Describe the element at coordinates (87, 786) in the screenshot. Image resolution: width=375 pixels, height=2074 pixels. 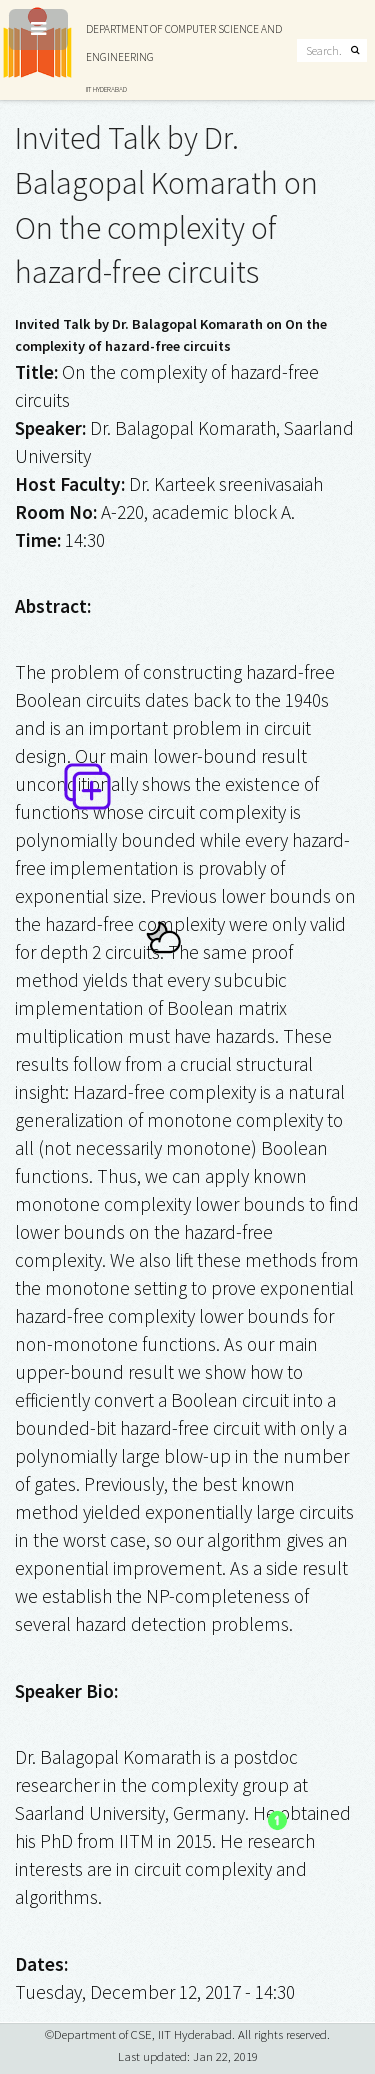
I see `duplicate or copy an item` at that location.